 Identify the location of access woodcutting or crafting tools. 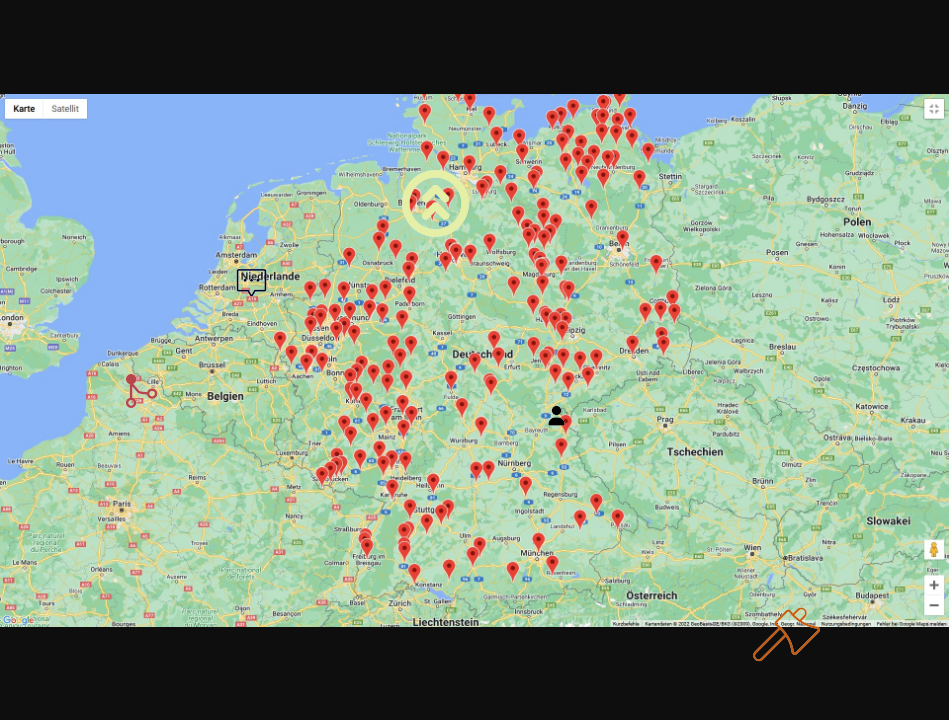
(786, 636).